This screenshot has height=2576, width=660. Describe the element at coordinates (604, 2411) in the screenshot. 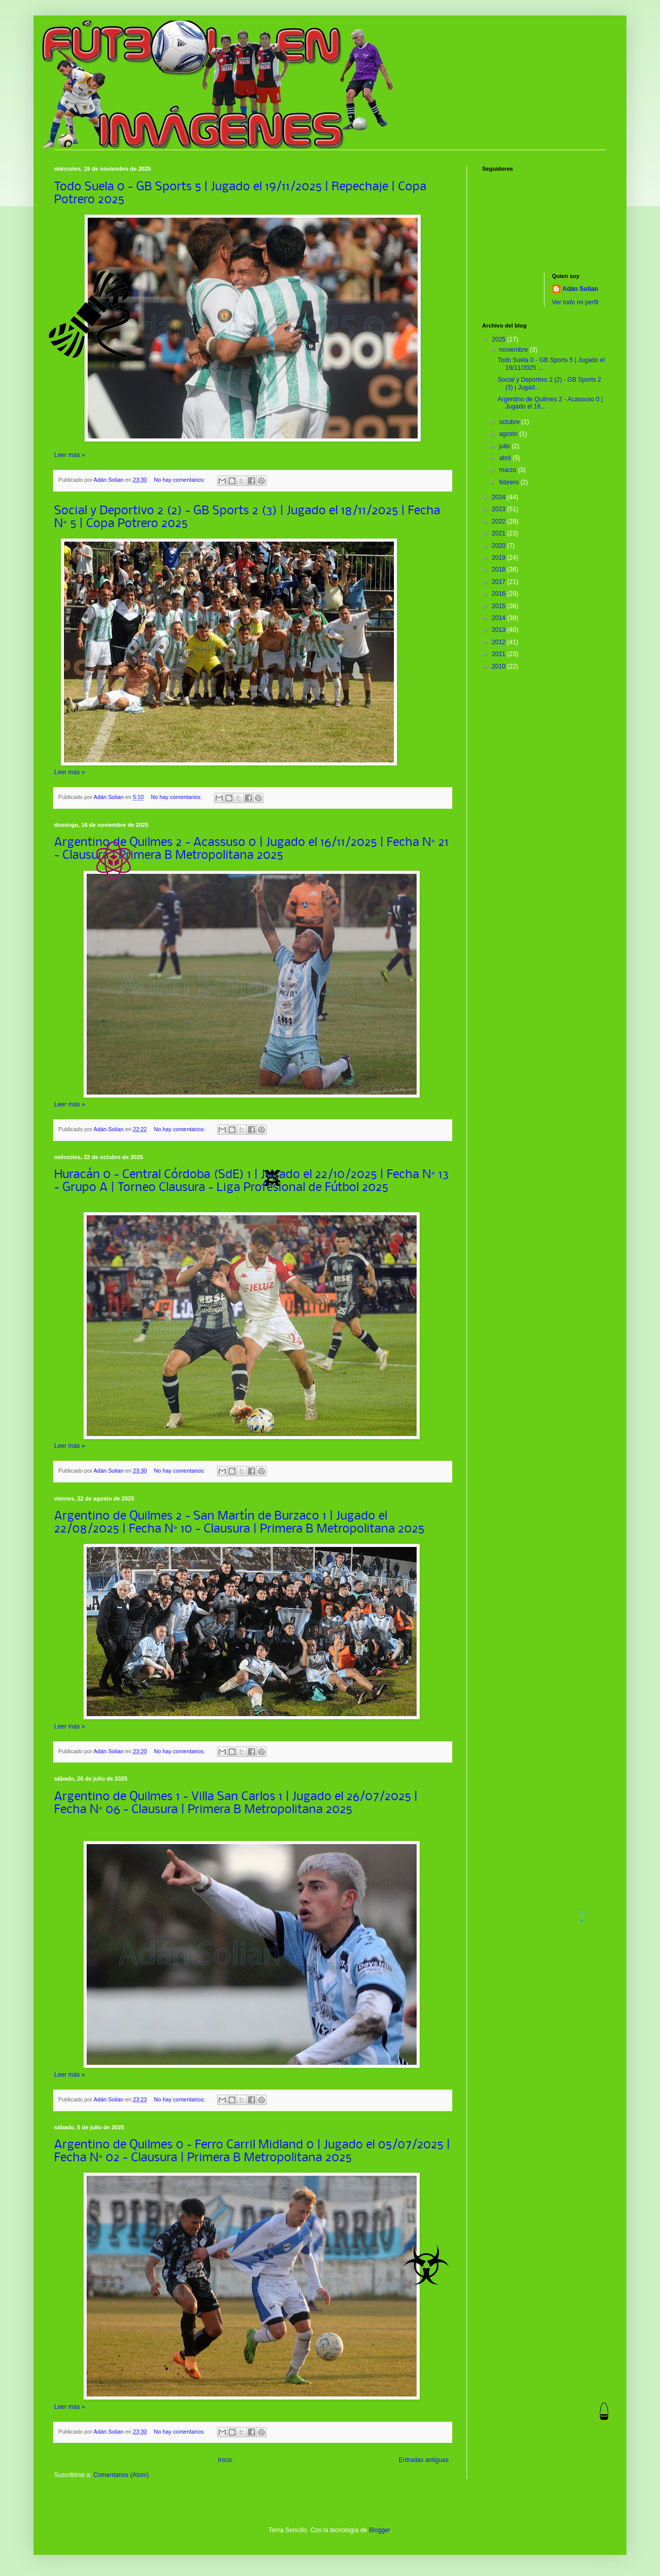

I see `access your shopping bag or cart` at that location.